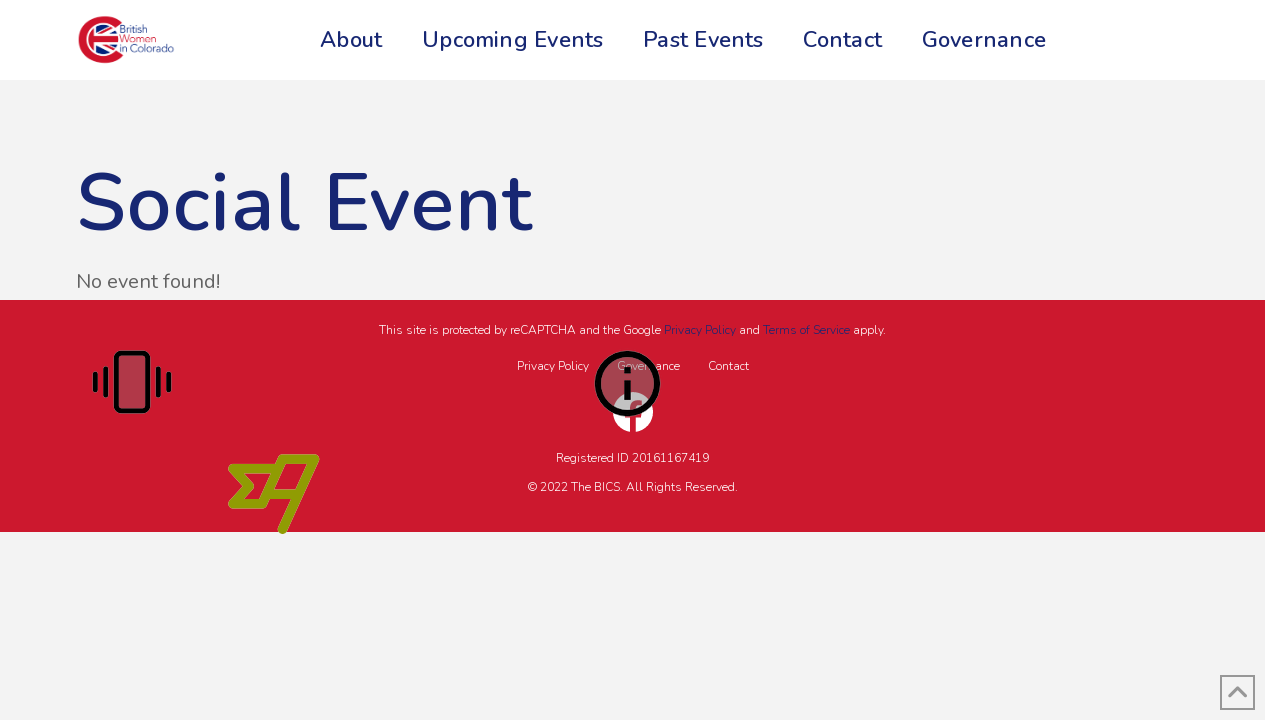 Image resolution: width=1265 pixels, height=720 pixels. What do you see at coordinates (627, 383) in the screenshot?
I see `view more information about this item` at bounding box center [627, 383].